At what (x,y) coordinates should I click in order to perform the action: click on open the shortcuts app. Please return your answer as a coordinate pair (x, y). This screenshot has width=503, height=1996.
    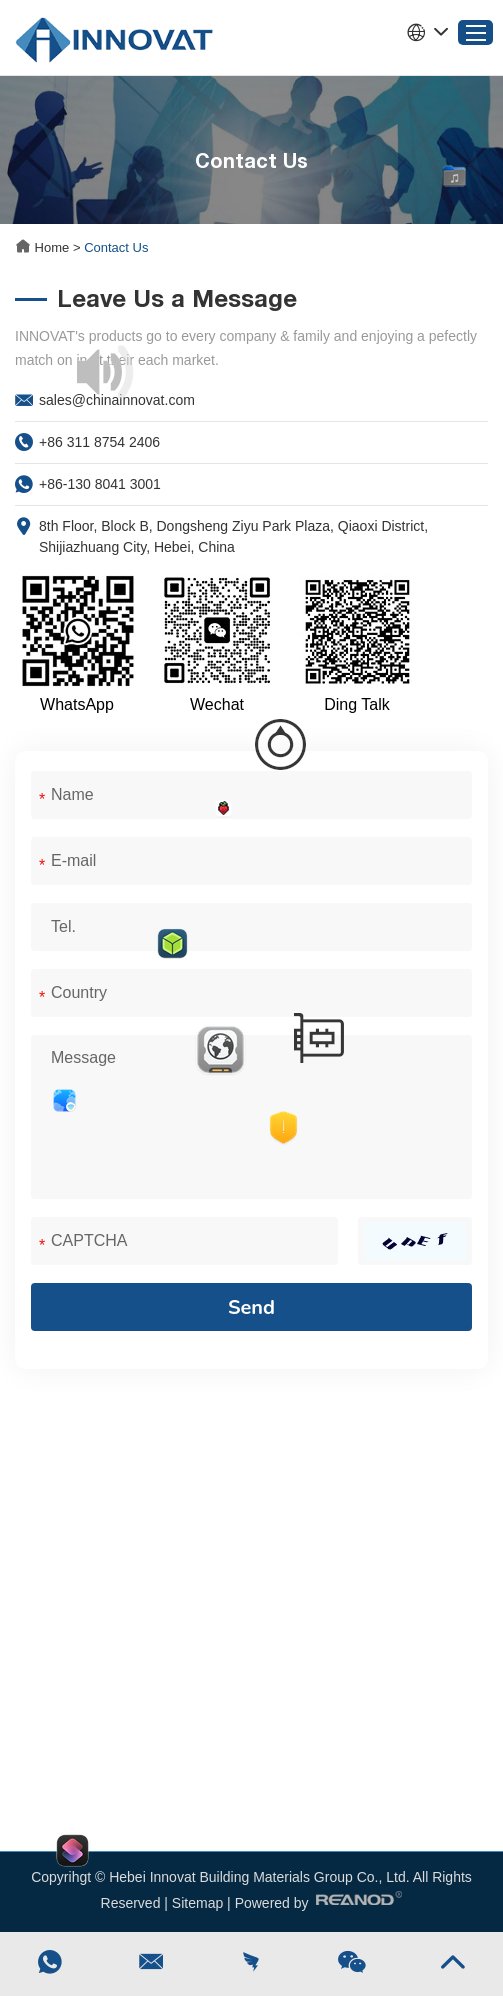
    Looking at the image, I should click on (72, 1850).